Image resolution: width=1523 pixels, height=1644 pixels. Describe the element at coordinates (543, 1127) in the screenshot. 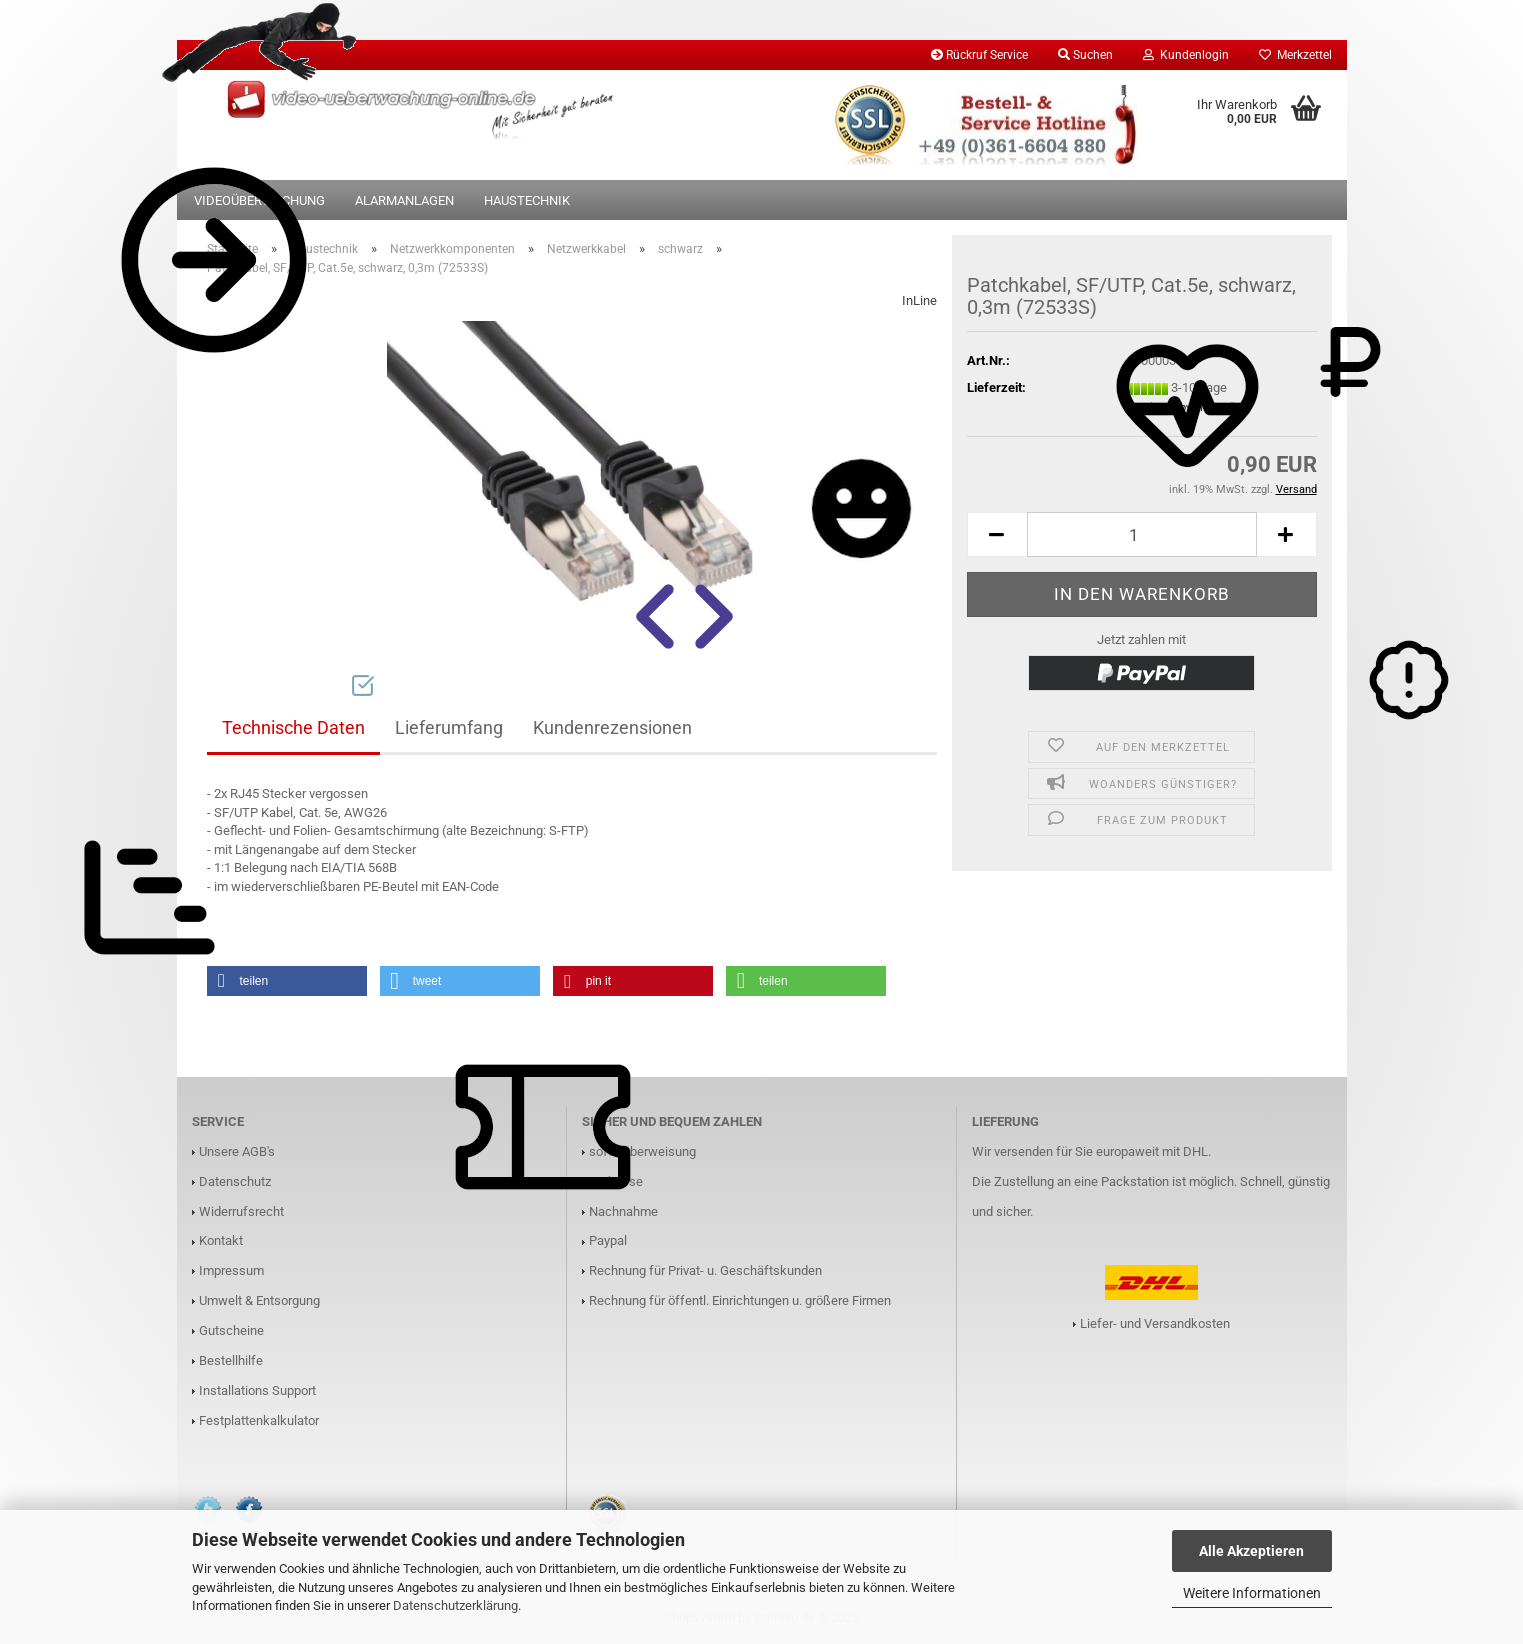

I see `view your tickets or passes` at that location.